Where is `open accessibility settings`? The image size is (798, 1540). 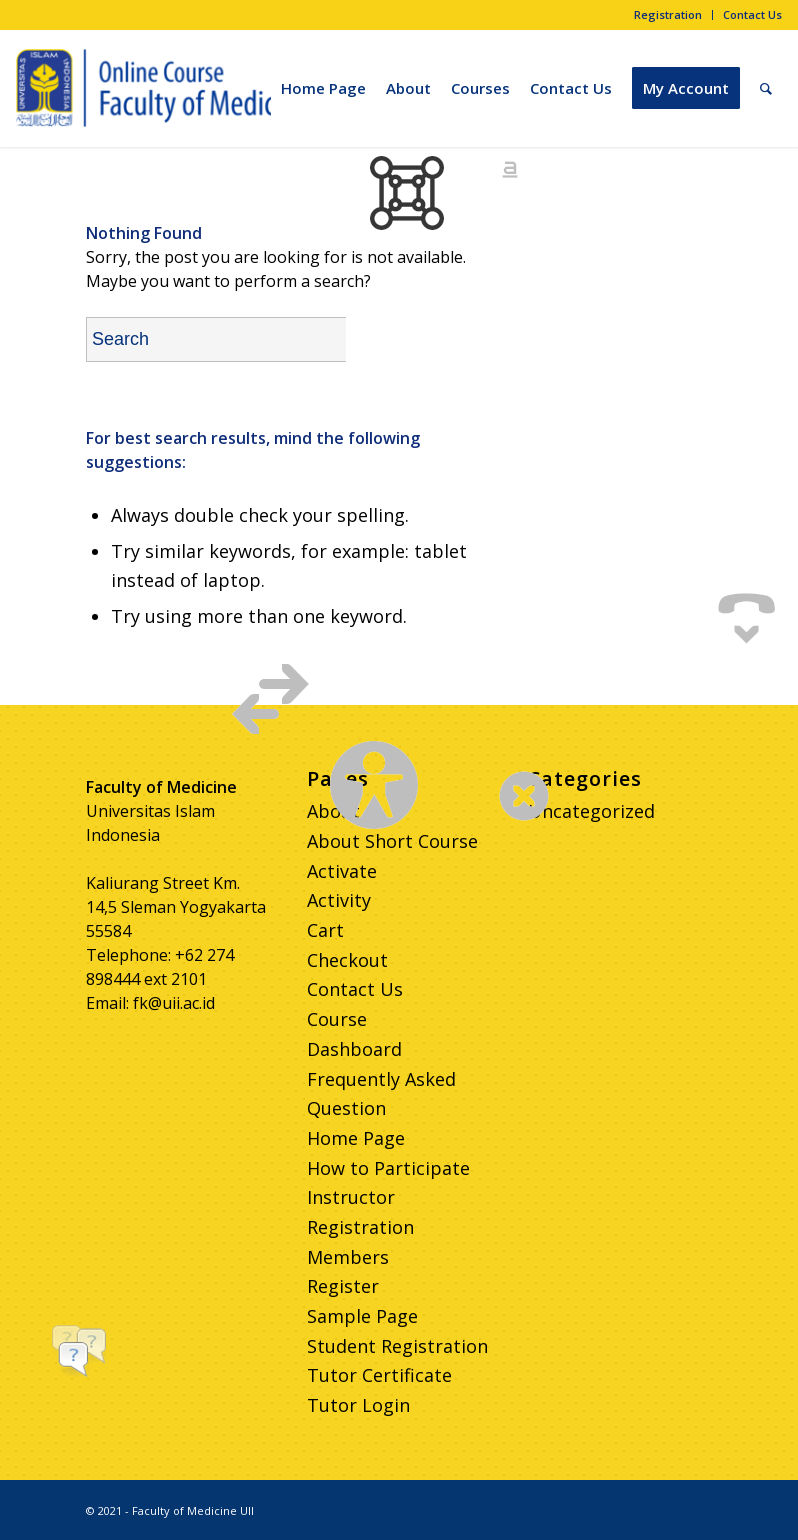
open accessibility settings is located at coordinates (374, 785).